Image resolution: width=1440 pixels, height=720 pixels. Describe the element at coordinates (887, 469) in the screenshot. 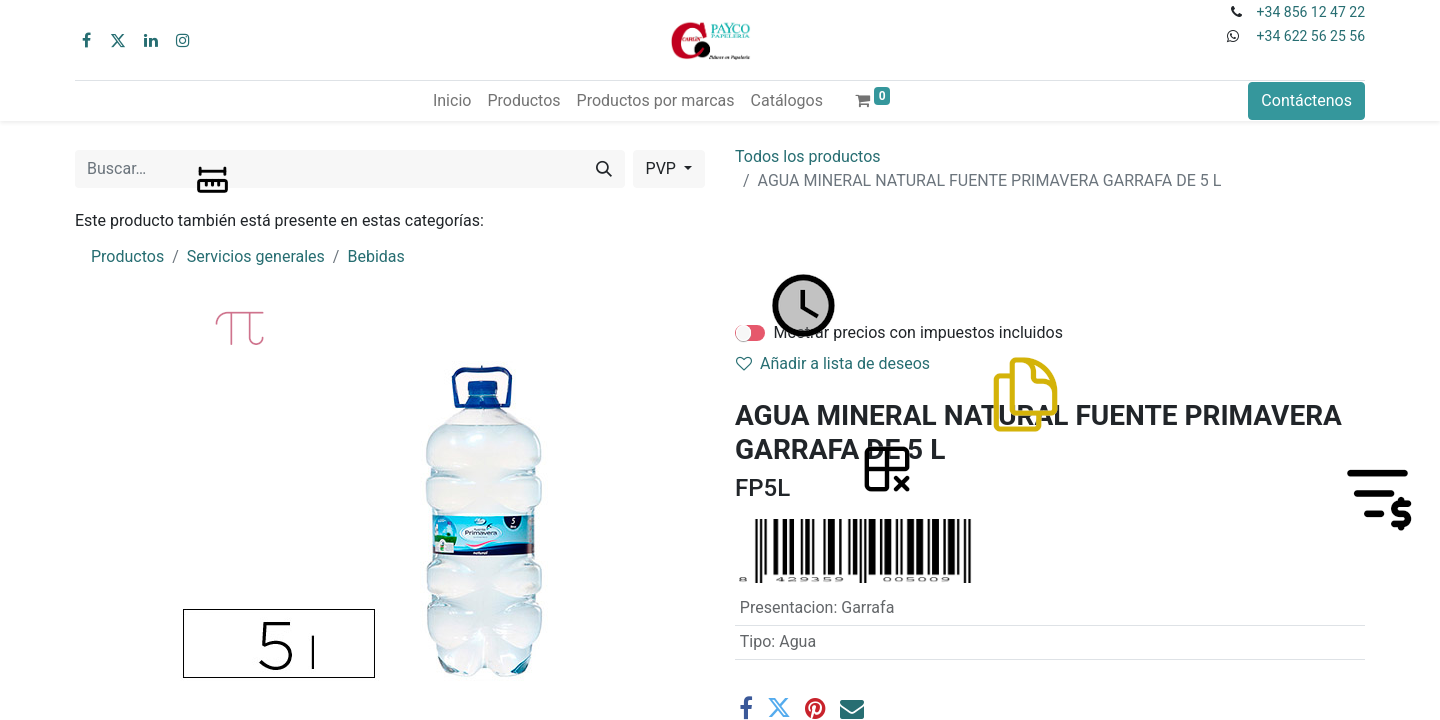

I see `remove a grid item or tile` at that location.